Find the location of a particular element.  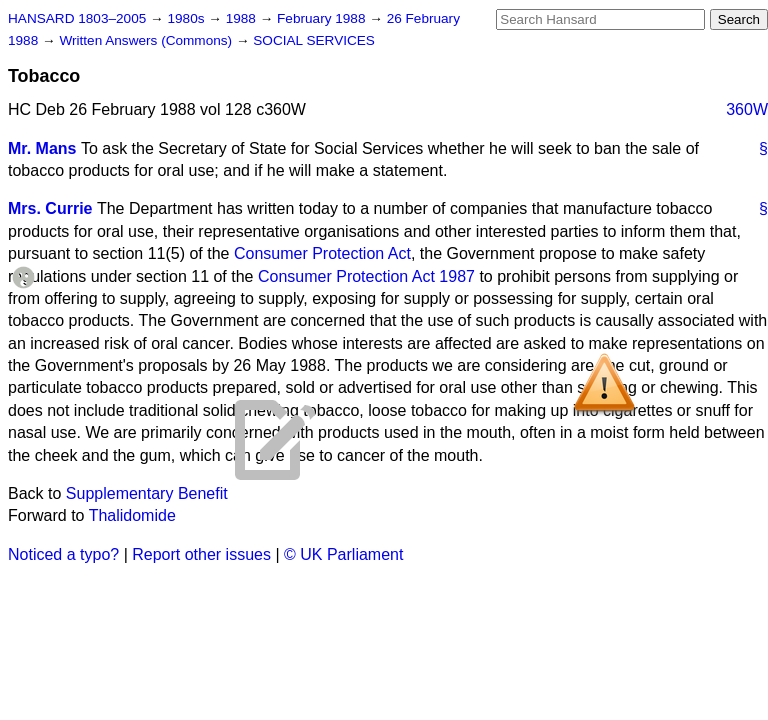

surprised reaction emoji is located at coordinates (23, 277).